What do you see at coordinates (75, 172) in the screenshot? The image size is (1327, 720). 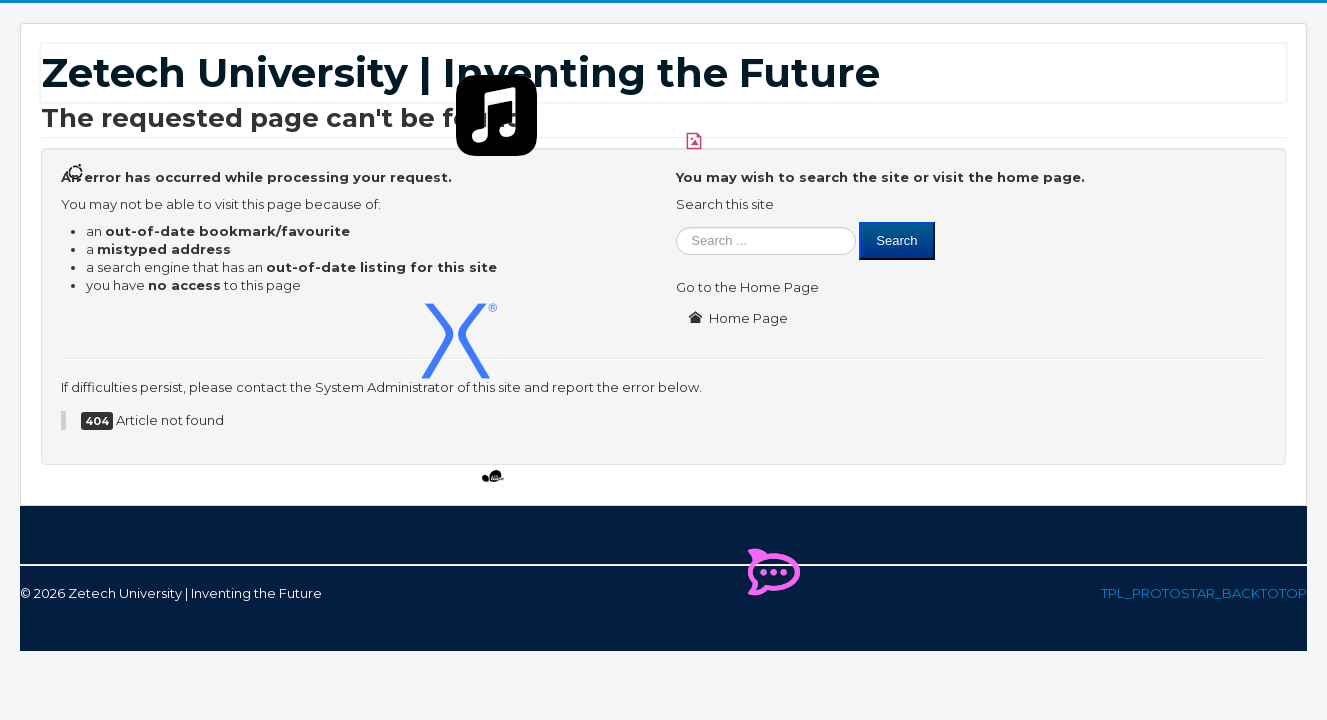 I see `ubuntu operating system logo` at bounding box center [75, 172].